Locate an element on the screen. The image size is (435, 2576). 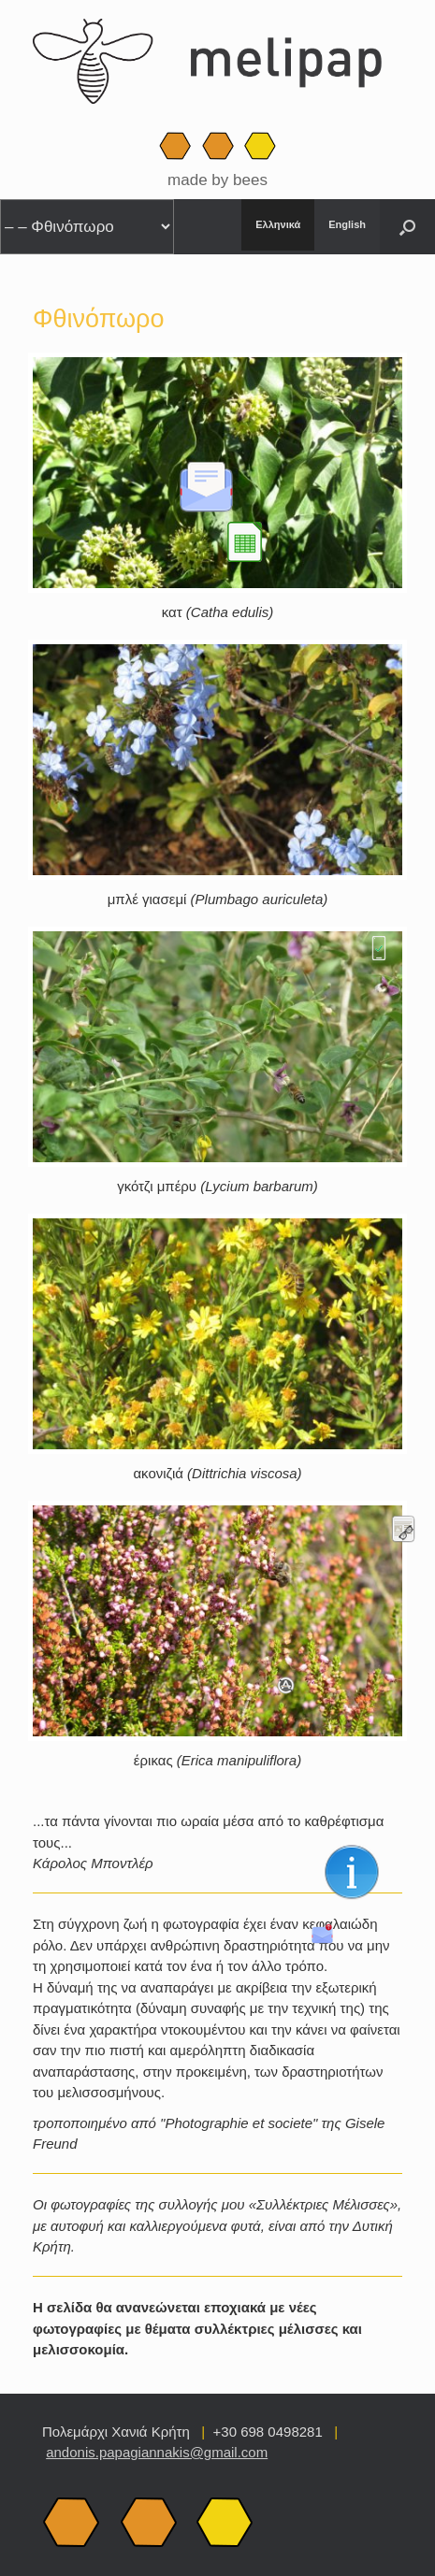
smartphone successfully connected is located at coordinates (379, 948).